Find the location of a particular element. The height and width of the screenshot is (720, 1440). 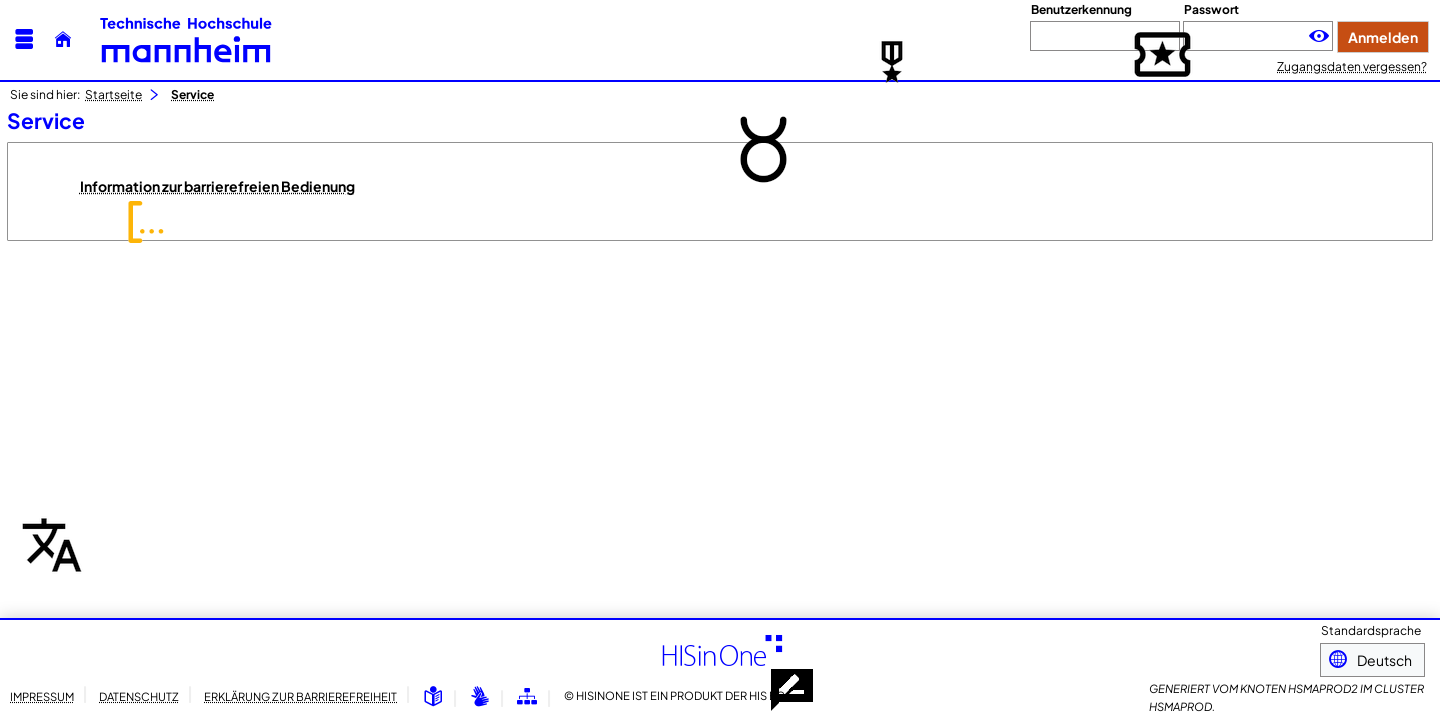

indicates taurus zodiac sign is located at coordinates (763, 149).